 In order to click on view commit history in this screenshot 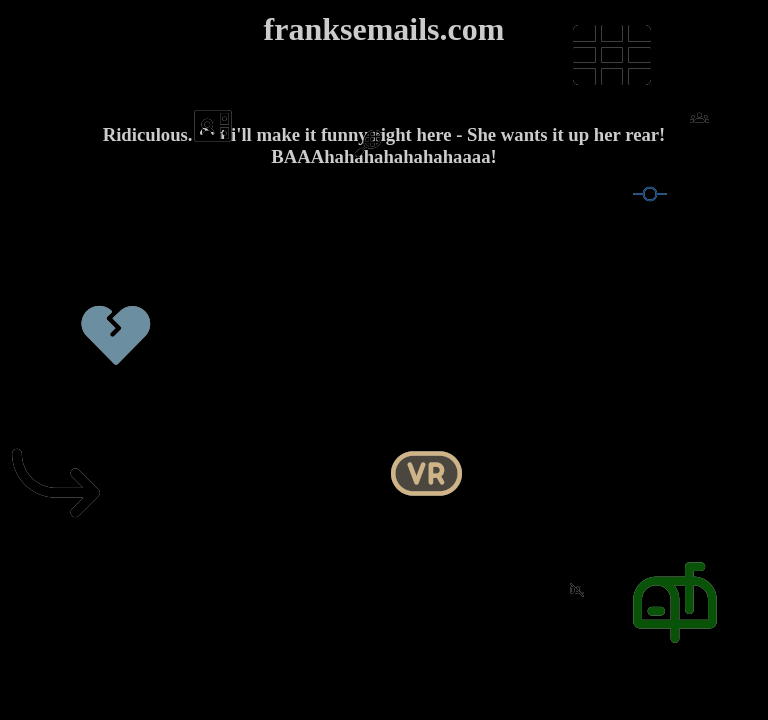, I will do `click(650, 194)`.